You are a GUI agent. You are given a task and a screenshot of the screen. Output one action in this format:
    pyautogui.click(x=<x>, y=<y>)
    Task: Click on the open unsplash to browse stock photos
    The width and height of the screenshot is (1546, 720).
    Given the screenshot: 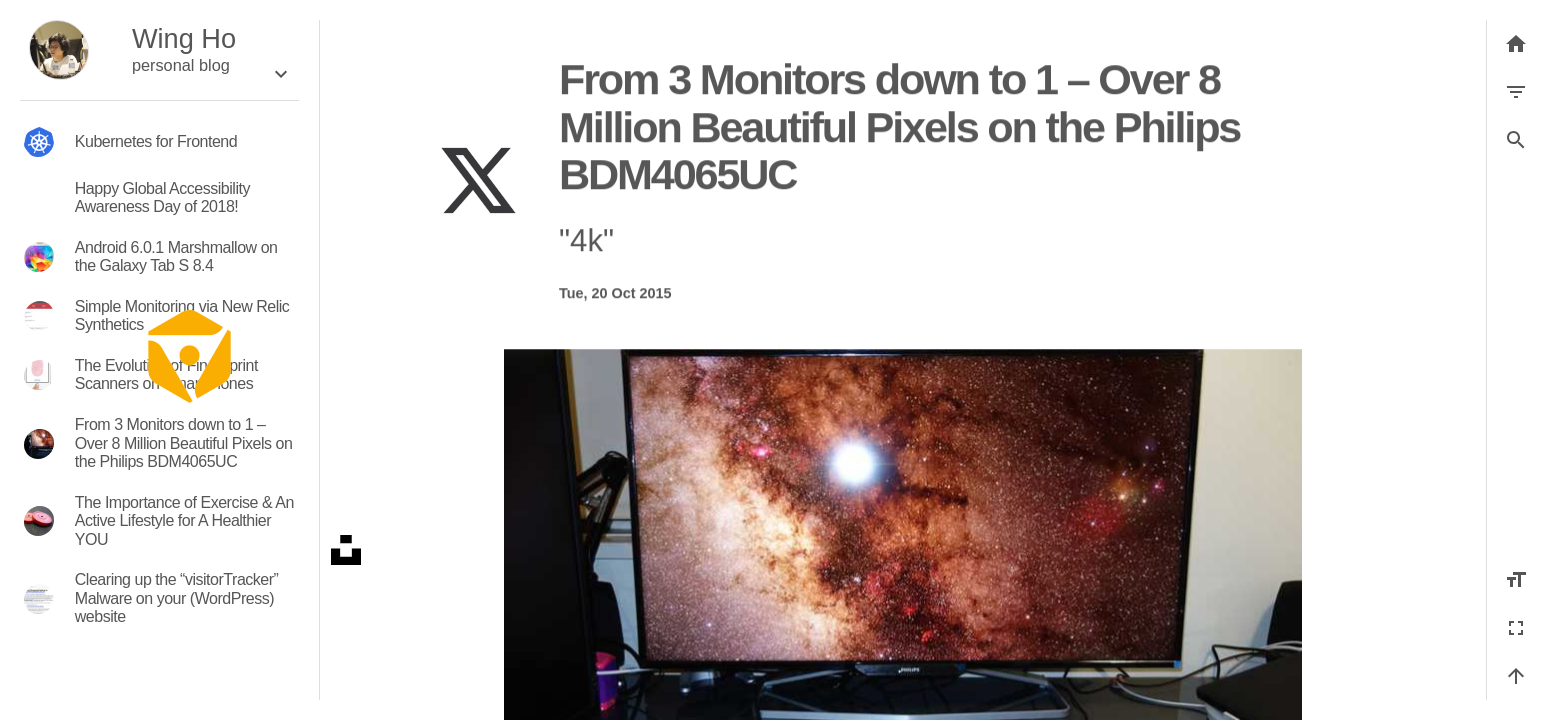 What is the action you would take?
    pyautogui.click(x=346, y=550)
    